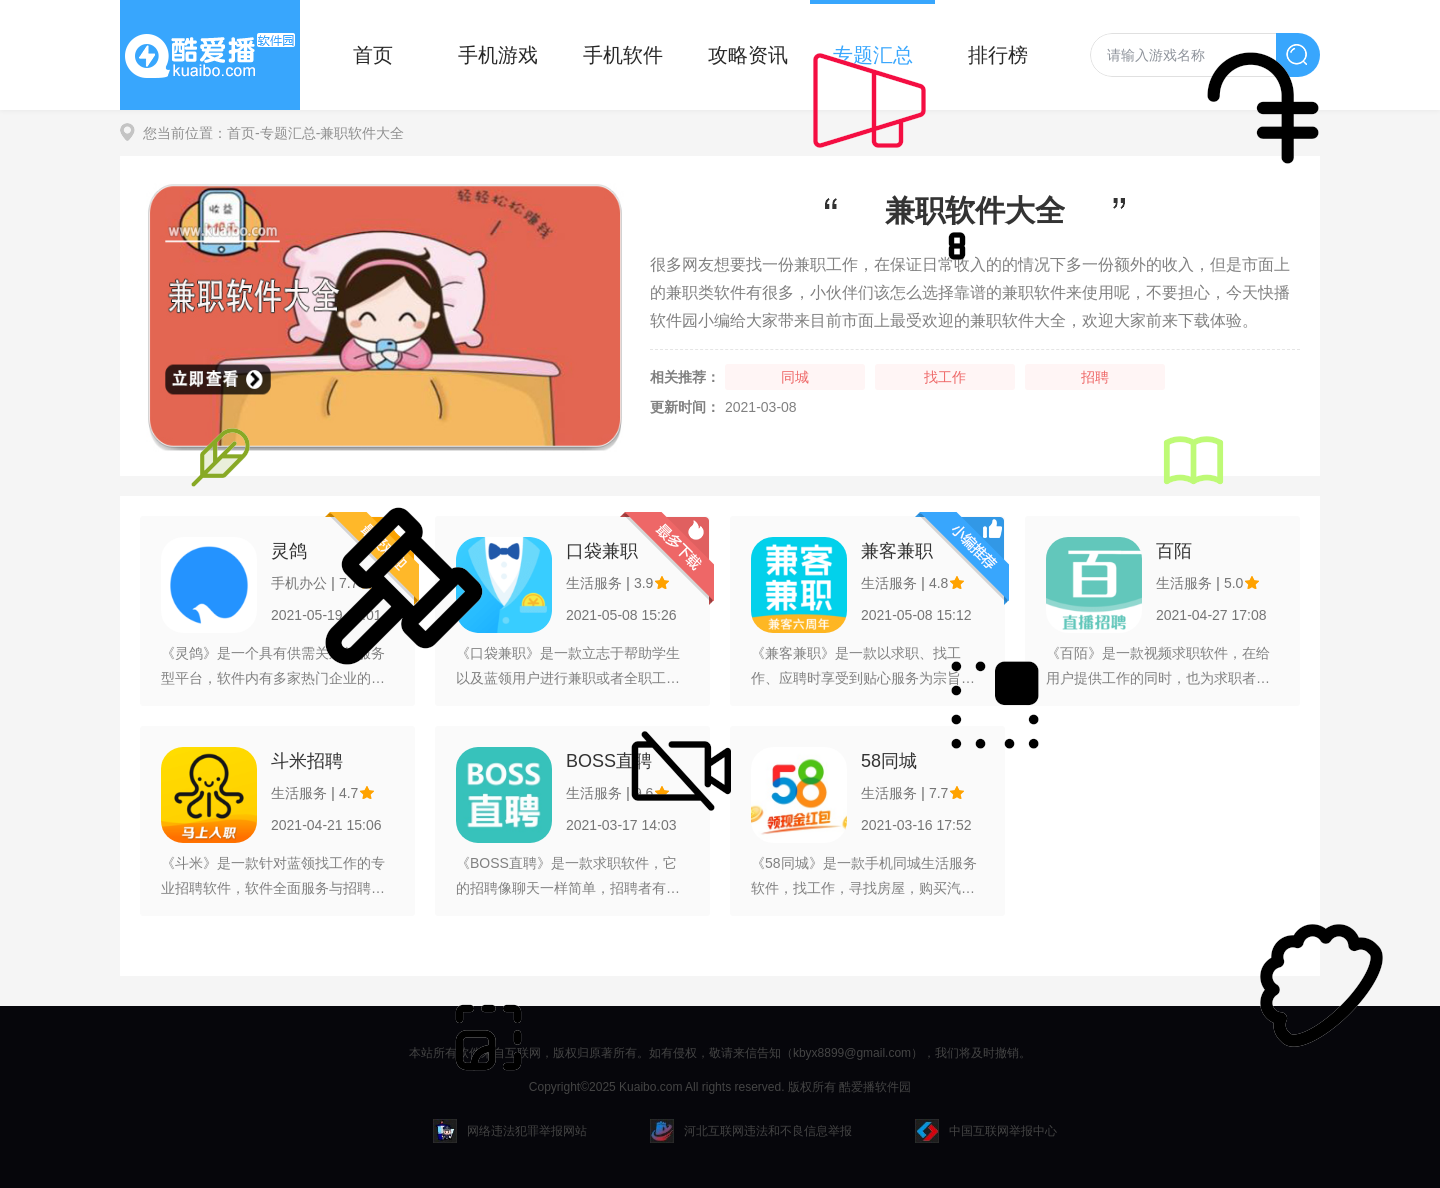  I want to click on access legal or terms of service information, so click(398, 591).